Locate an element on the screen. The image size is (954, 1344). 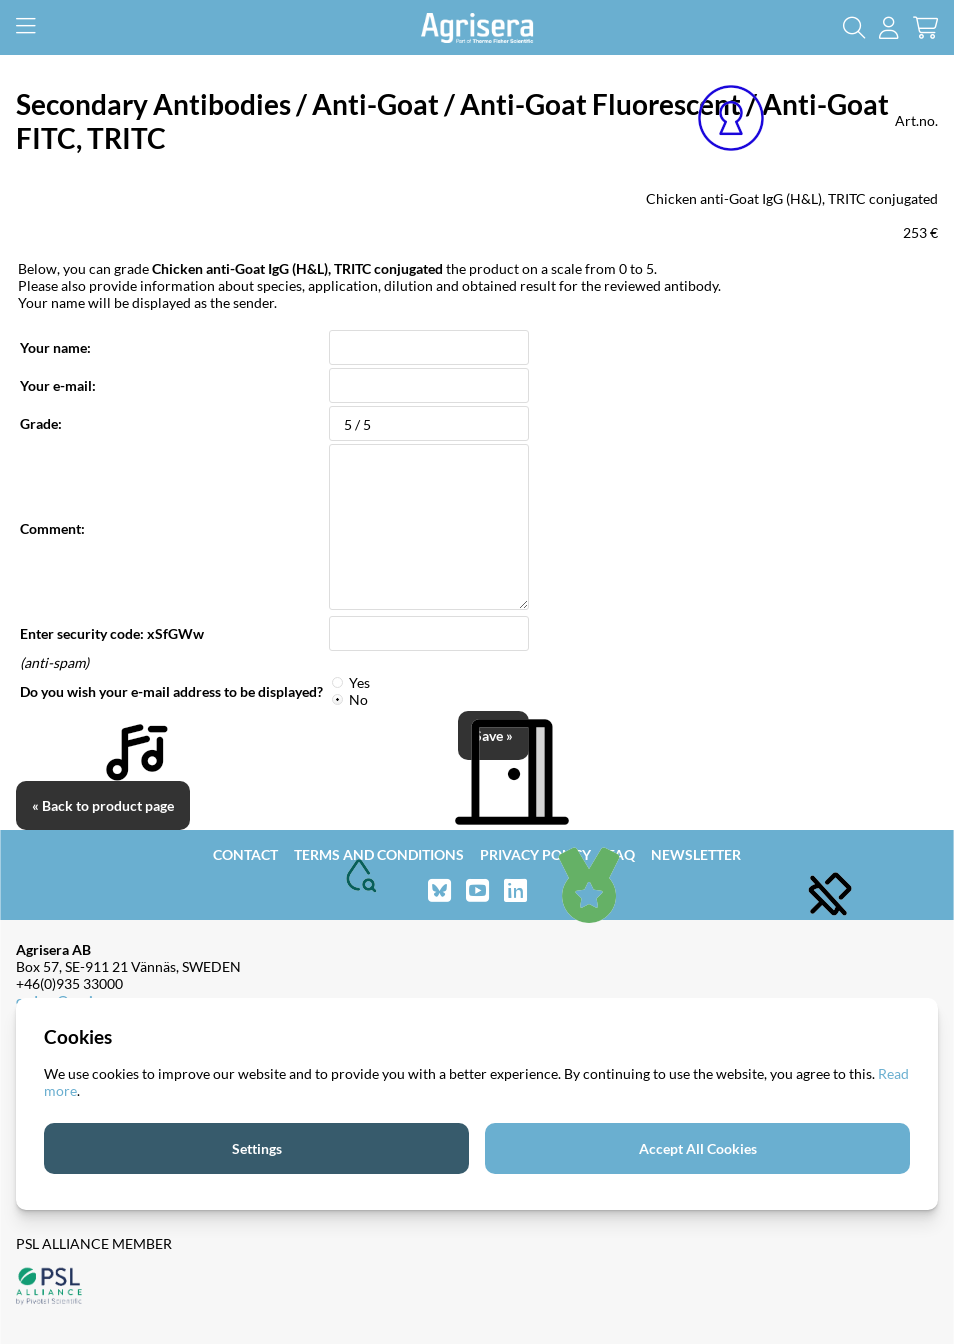
search water or liquid settings is located at coordinates (359, 875).